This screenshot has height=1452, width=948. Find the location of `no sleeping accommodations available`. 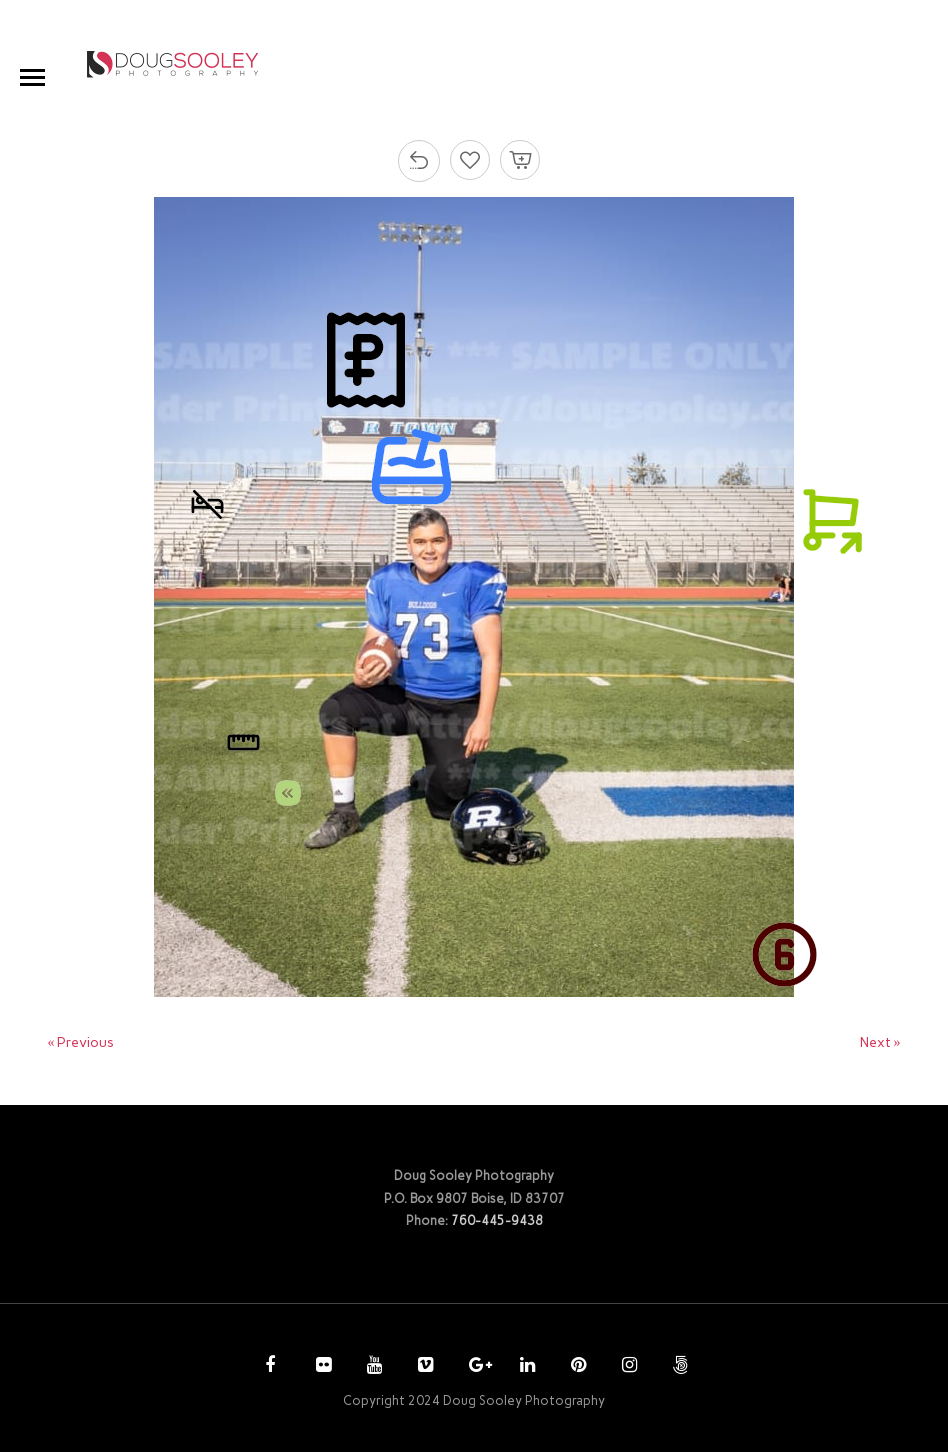

no sleeping accommodations available is located at coordinates (207, 504).